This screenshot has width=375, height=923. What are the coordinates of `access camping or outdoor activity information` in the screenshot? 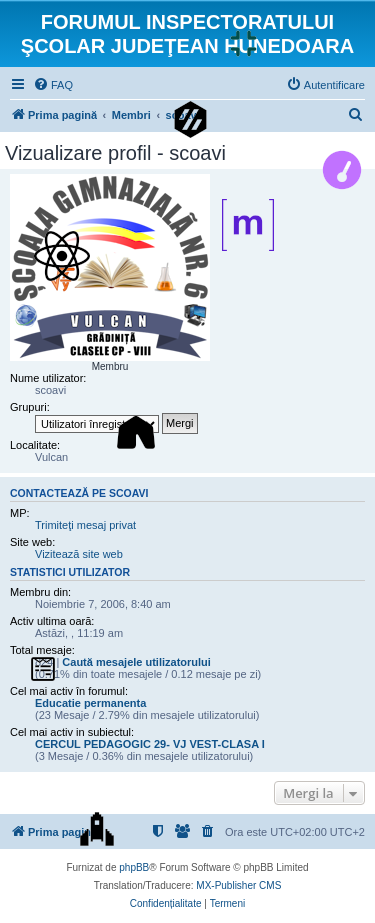 It's located at (136, 432).